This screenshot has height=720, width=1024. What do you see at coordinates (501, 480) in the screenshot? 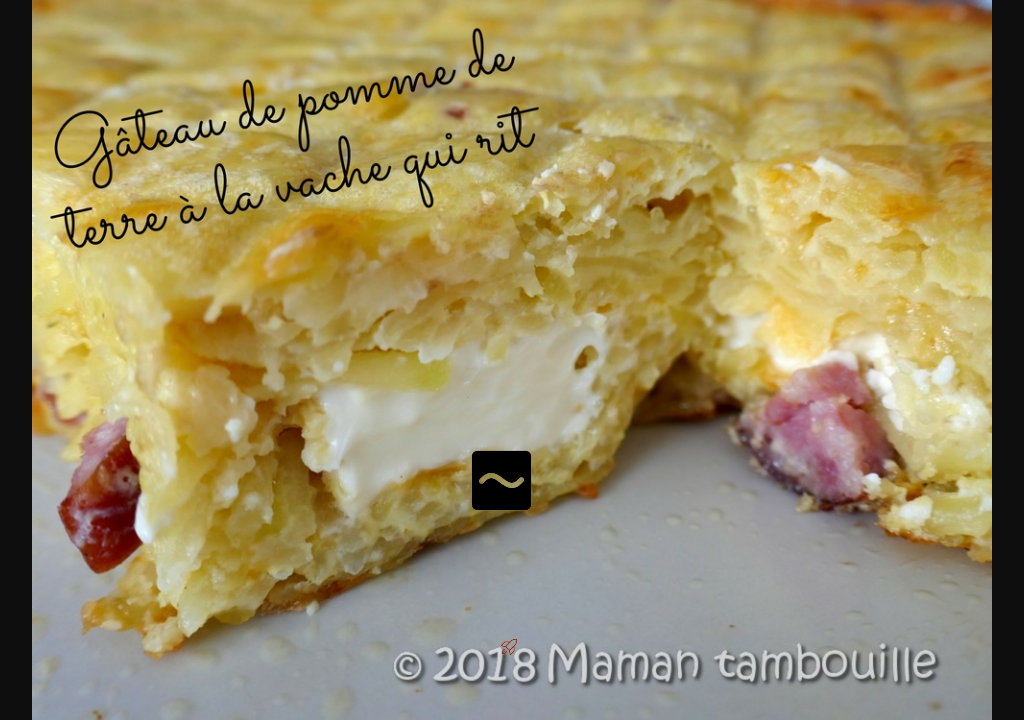
I see `indicates approximate or similar value` at bounding box center [501, 480].